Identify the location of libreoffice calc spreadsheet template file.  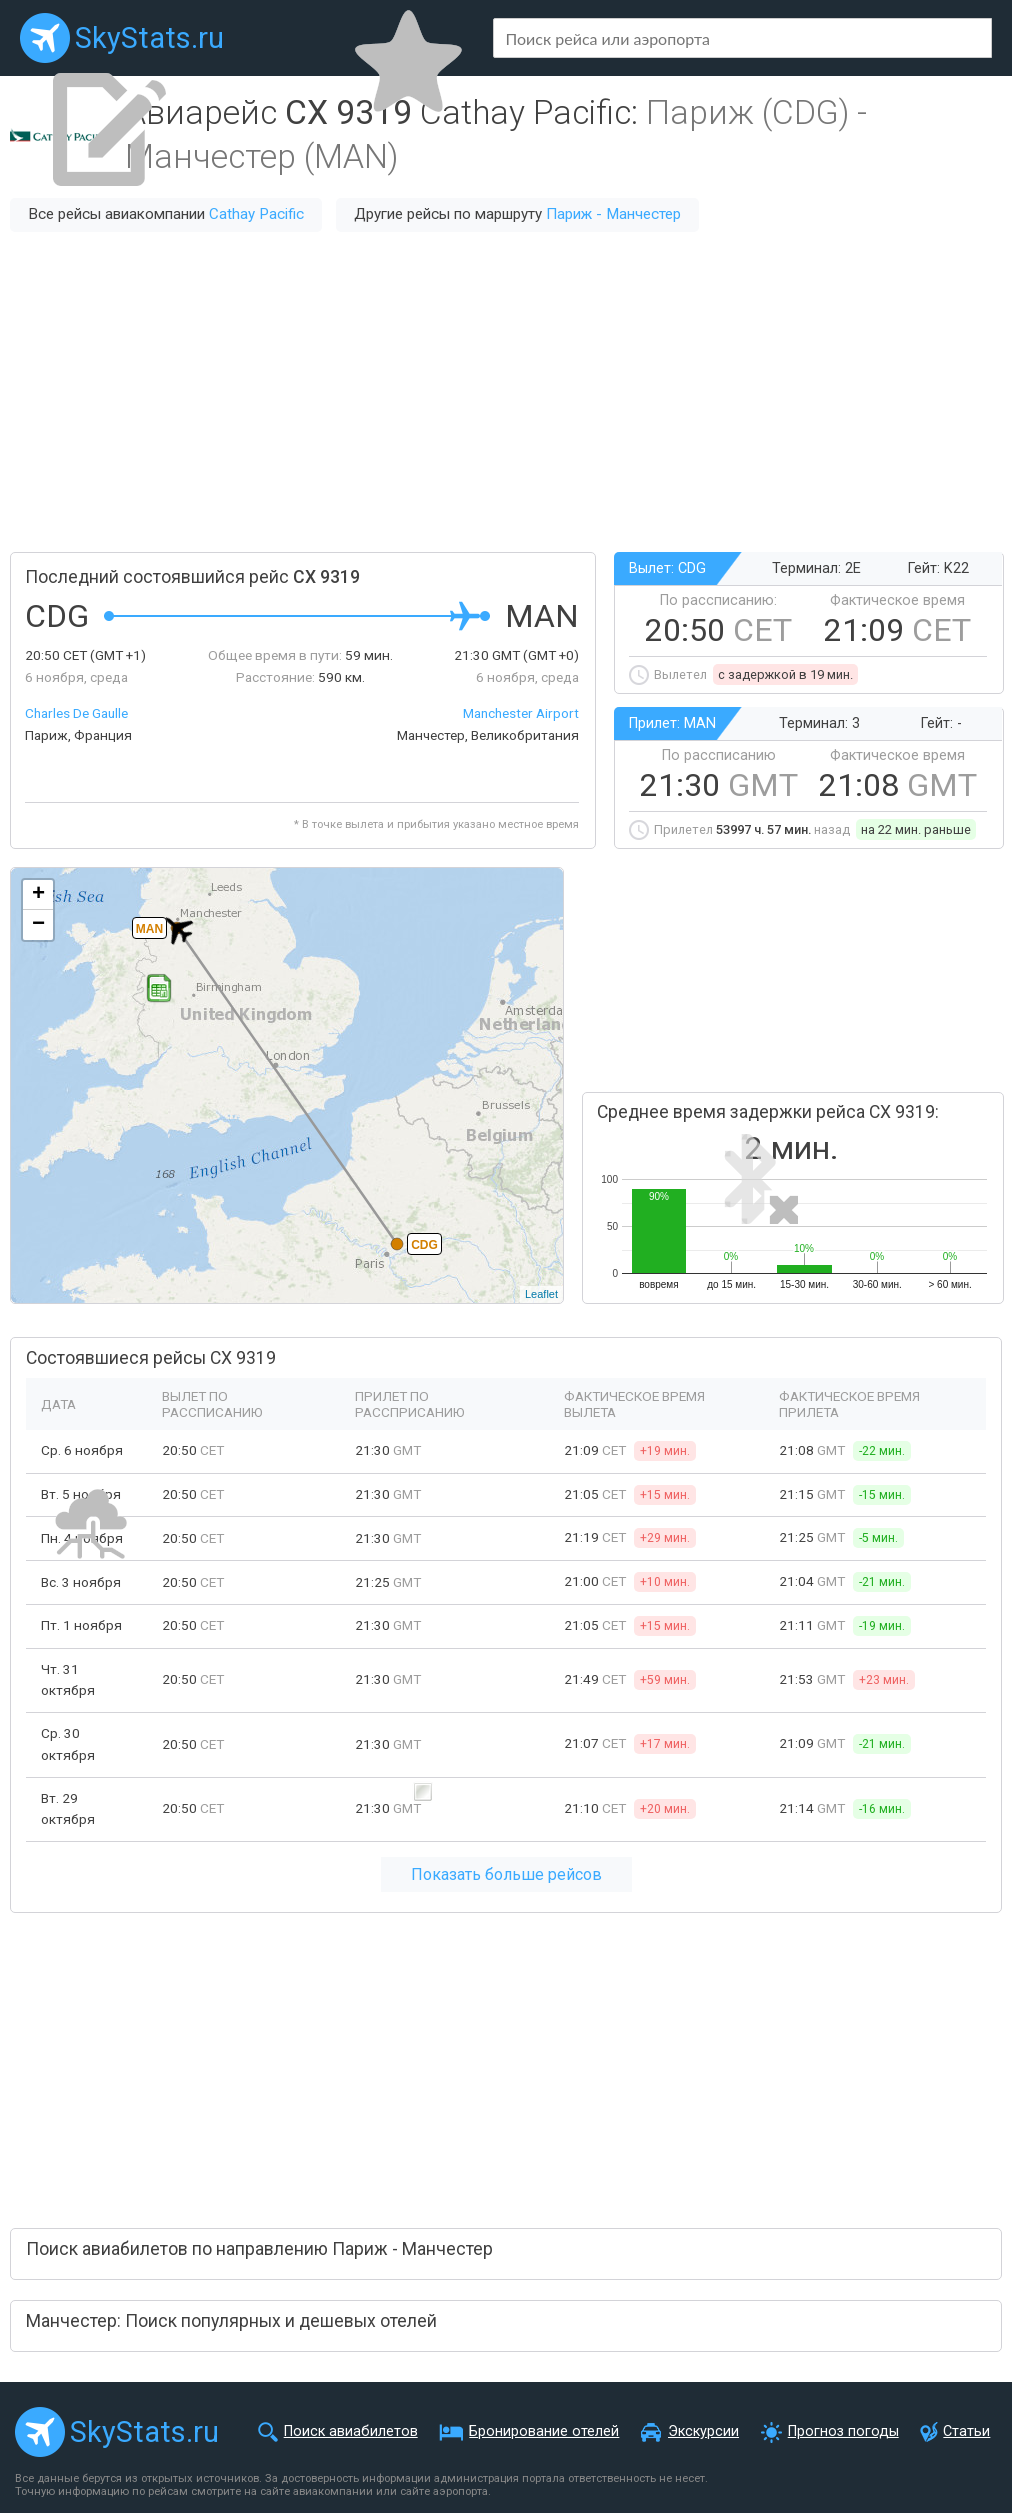
(159, 988).